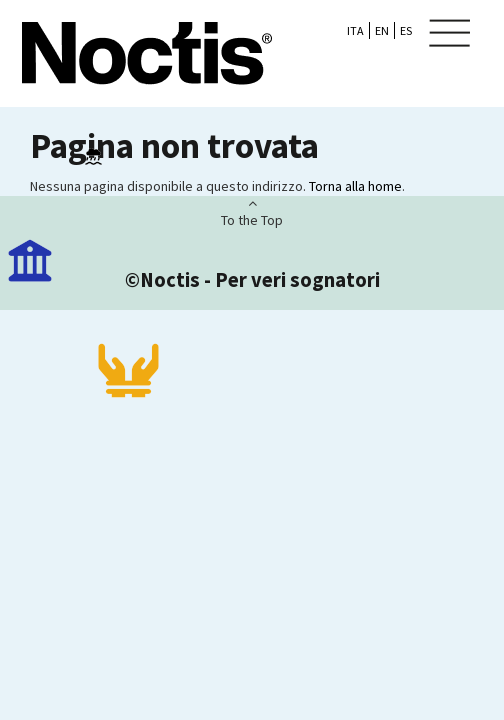 The image size is (504, 720). I want to click on indicates restricted or bound user permissions, so click(128, 370).